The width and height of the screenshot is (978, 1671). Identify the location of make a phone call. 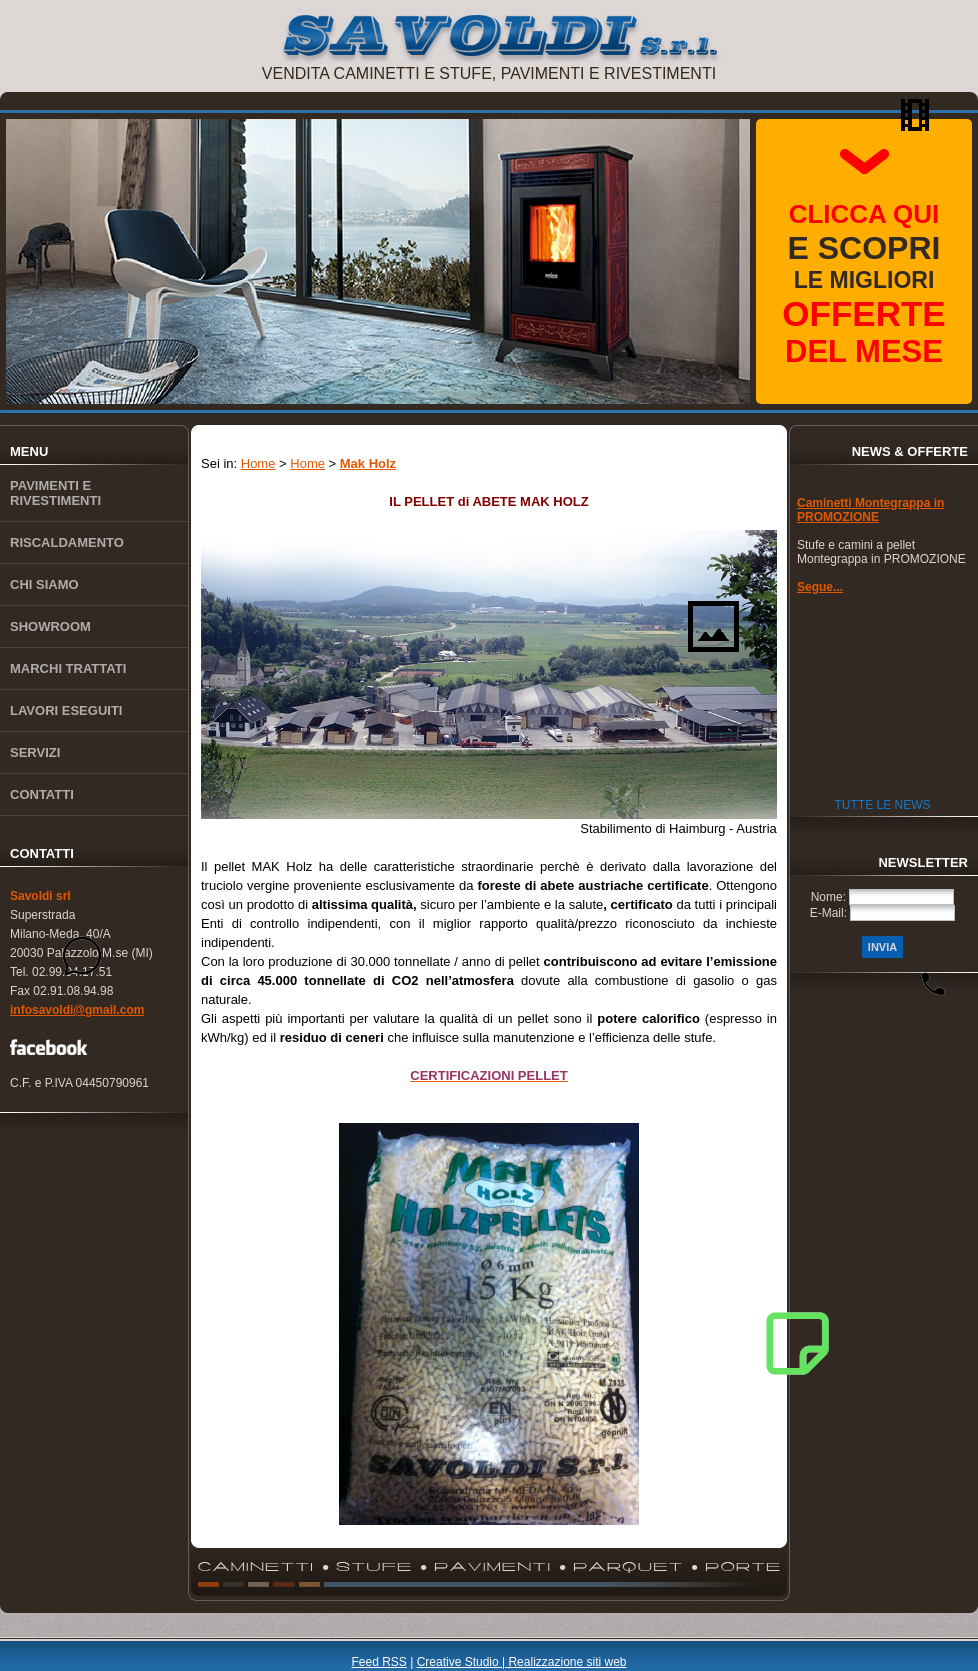
(933, 984).